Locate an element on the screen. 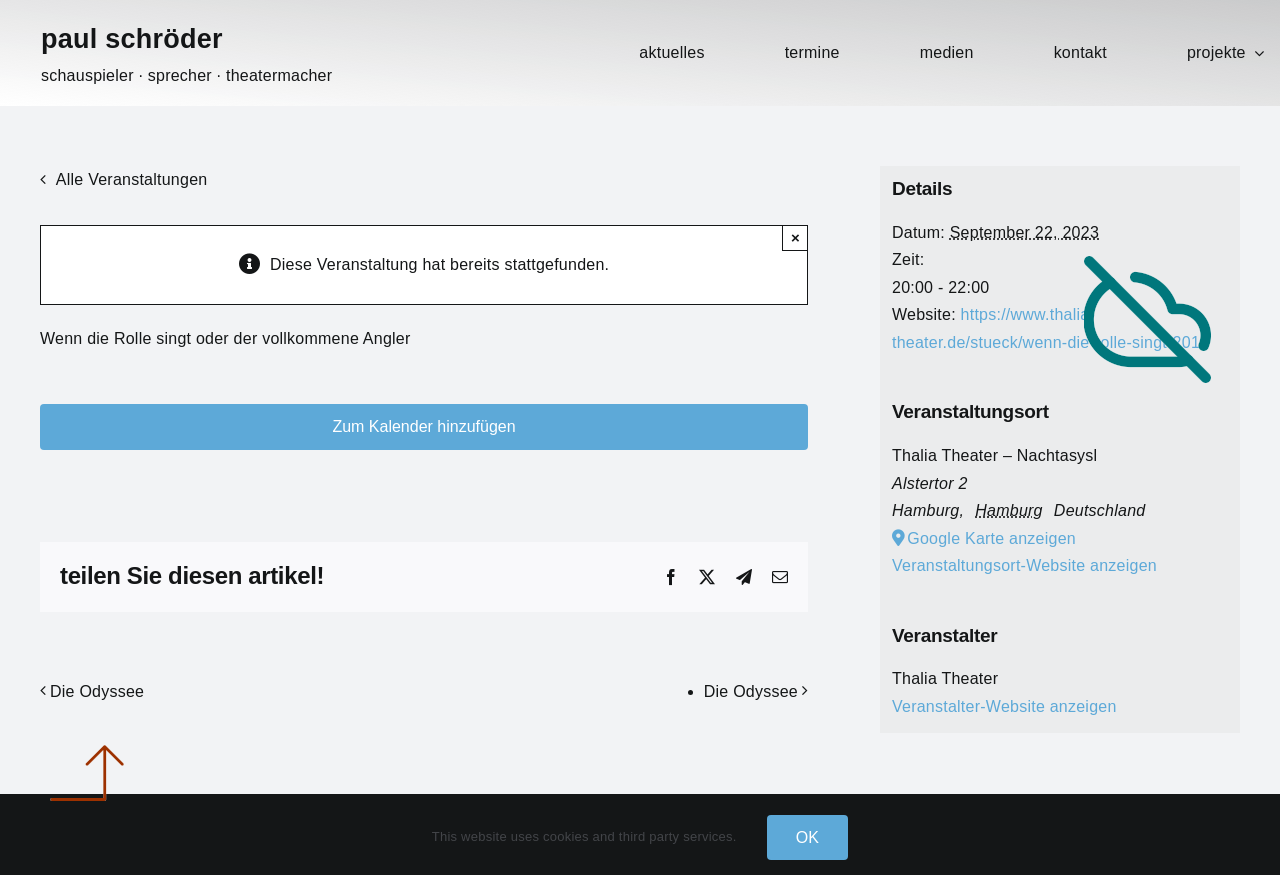 This screenshot has height=875, width=1280. move item up or forward in sequence is located at coordinates (90, 776).